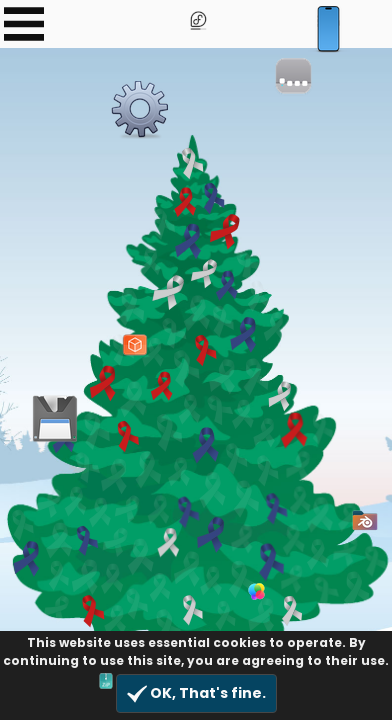 The image size is (392, 720). What do you see at coordinates (55, 419) in the screenshot?
I see `access superdisk or floppy drive storage` at bounding box center [55, 419].